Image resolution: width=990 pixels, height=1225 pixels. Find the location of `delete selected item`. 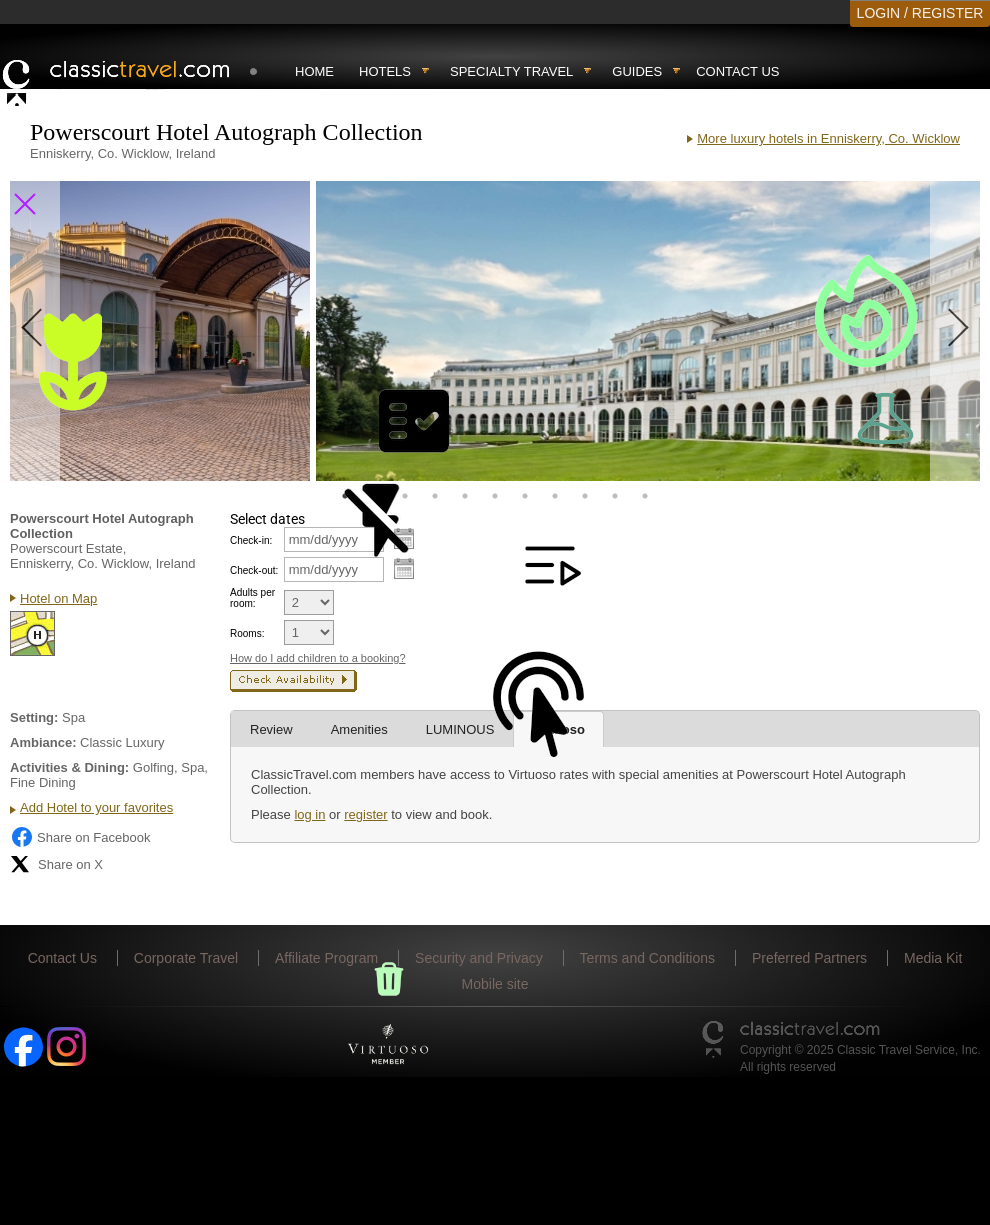

delete selected item is located at coordinates (389, 979).